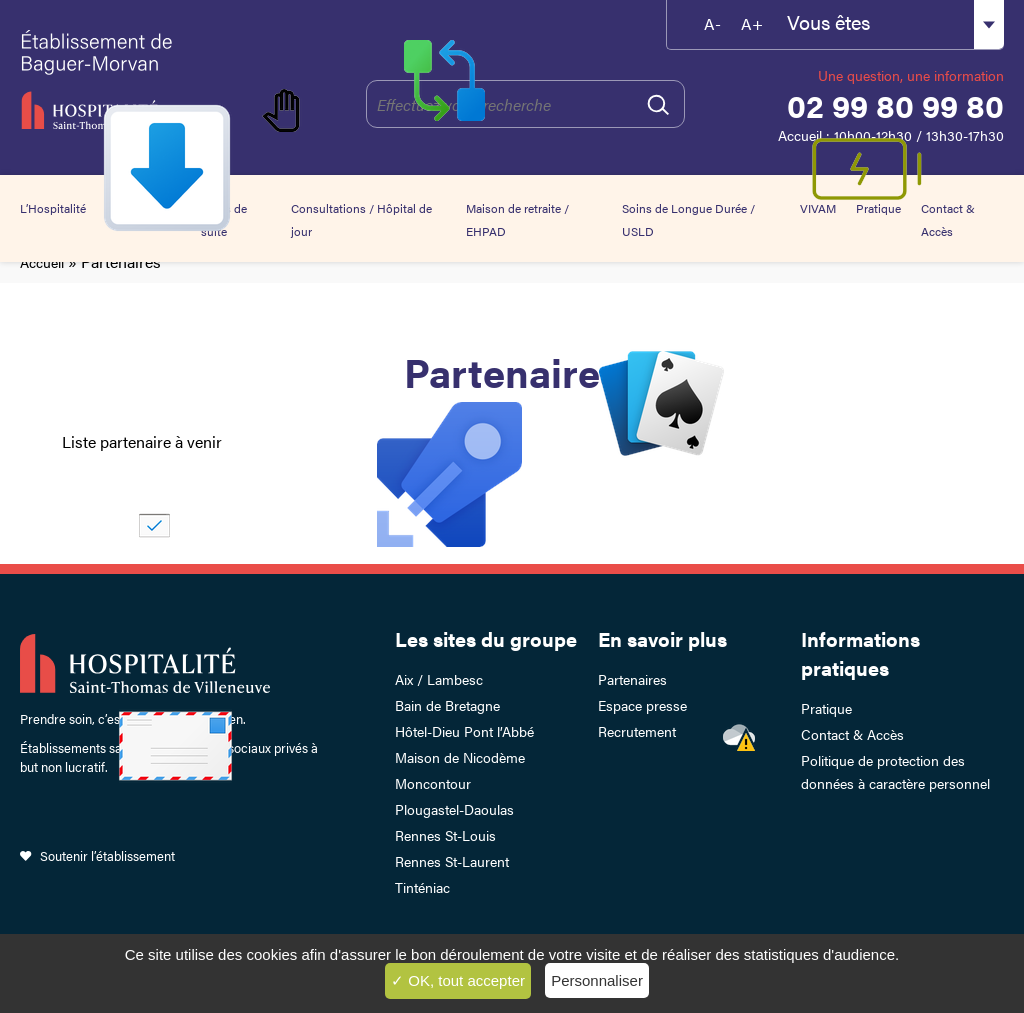 This screenshot has width=1024, height=1013. What do you see at coordinates (281, 110) in the screenshot?
I see `stop or pause an action` at bounding box center [281, 110].